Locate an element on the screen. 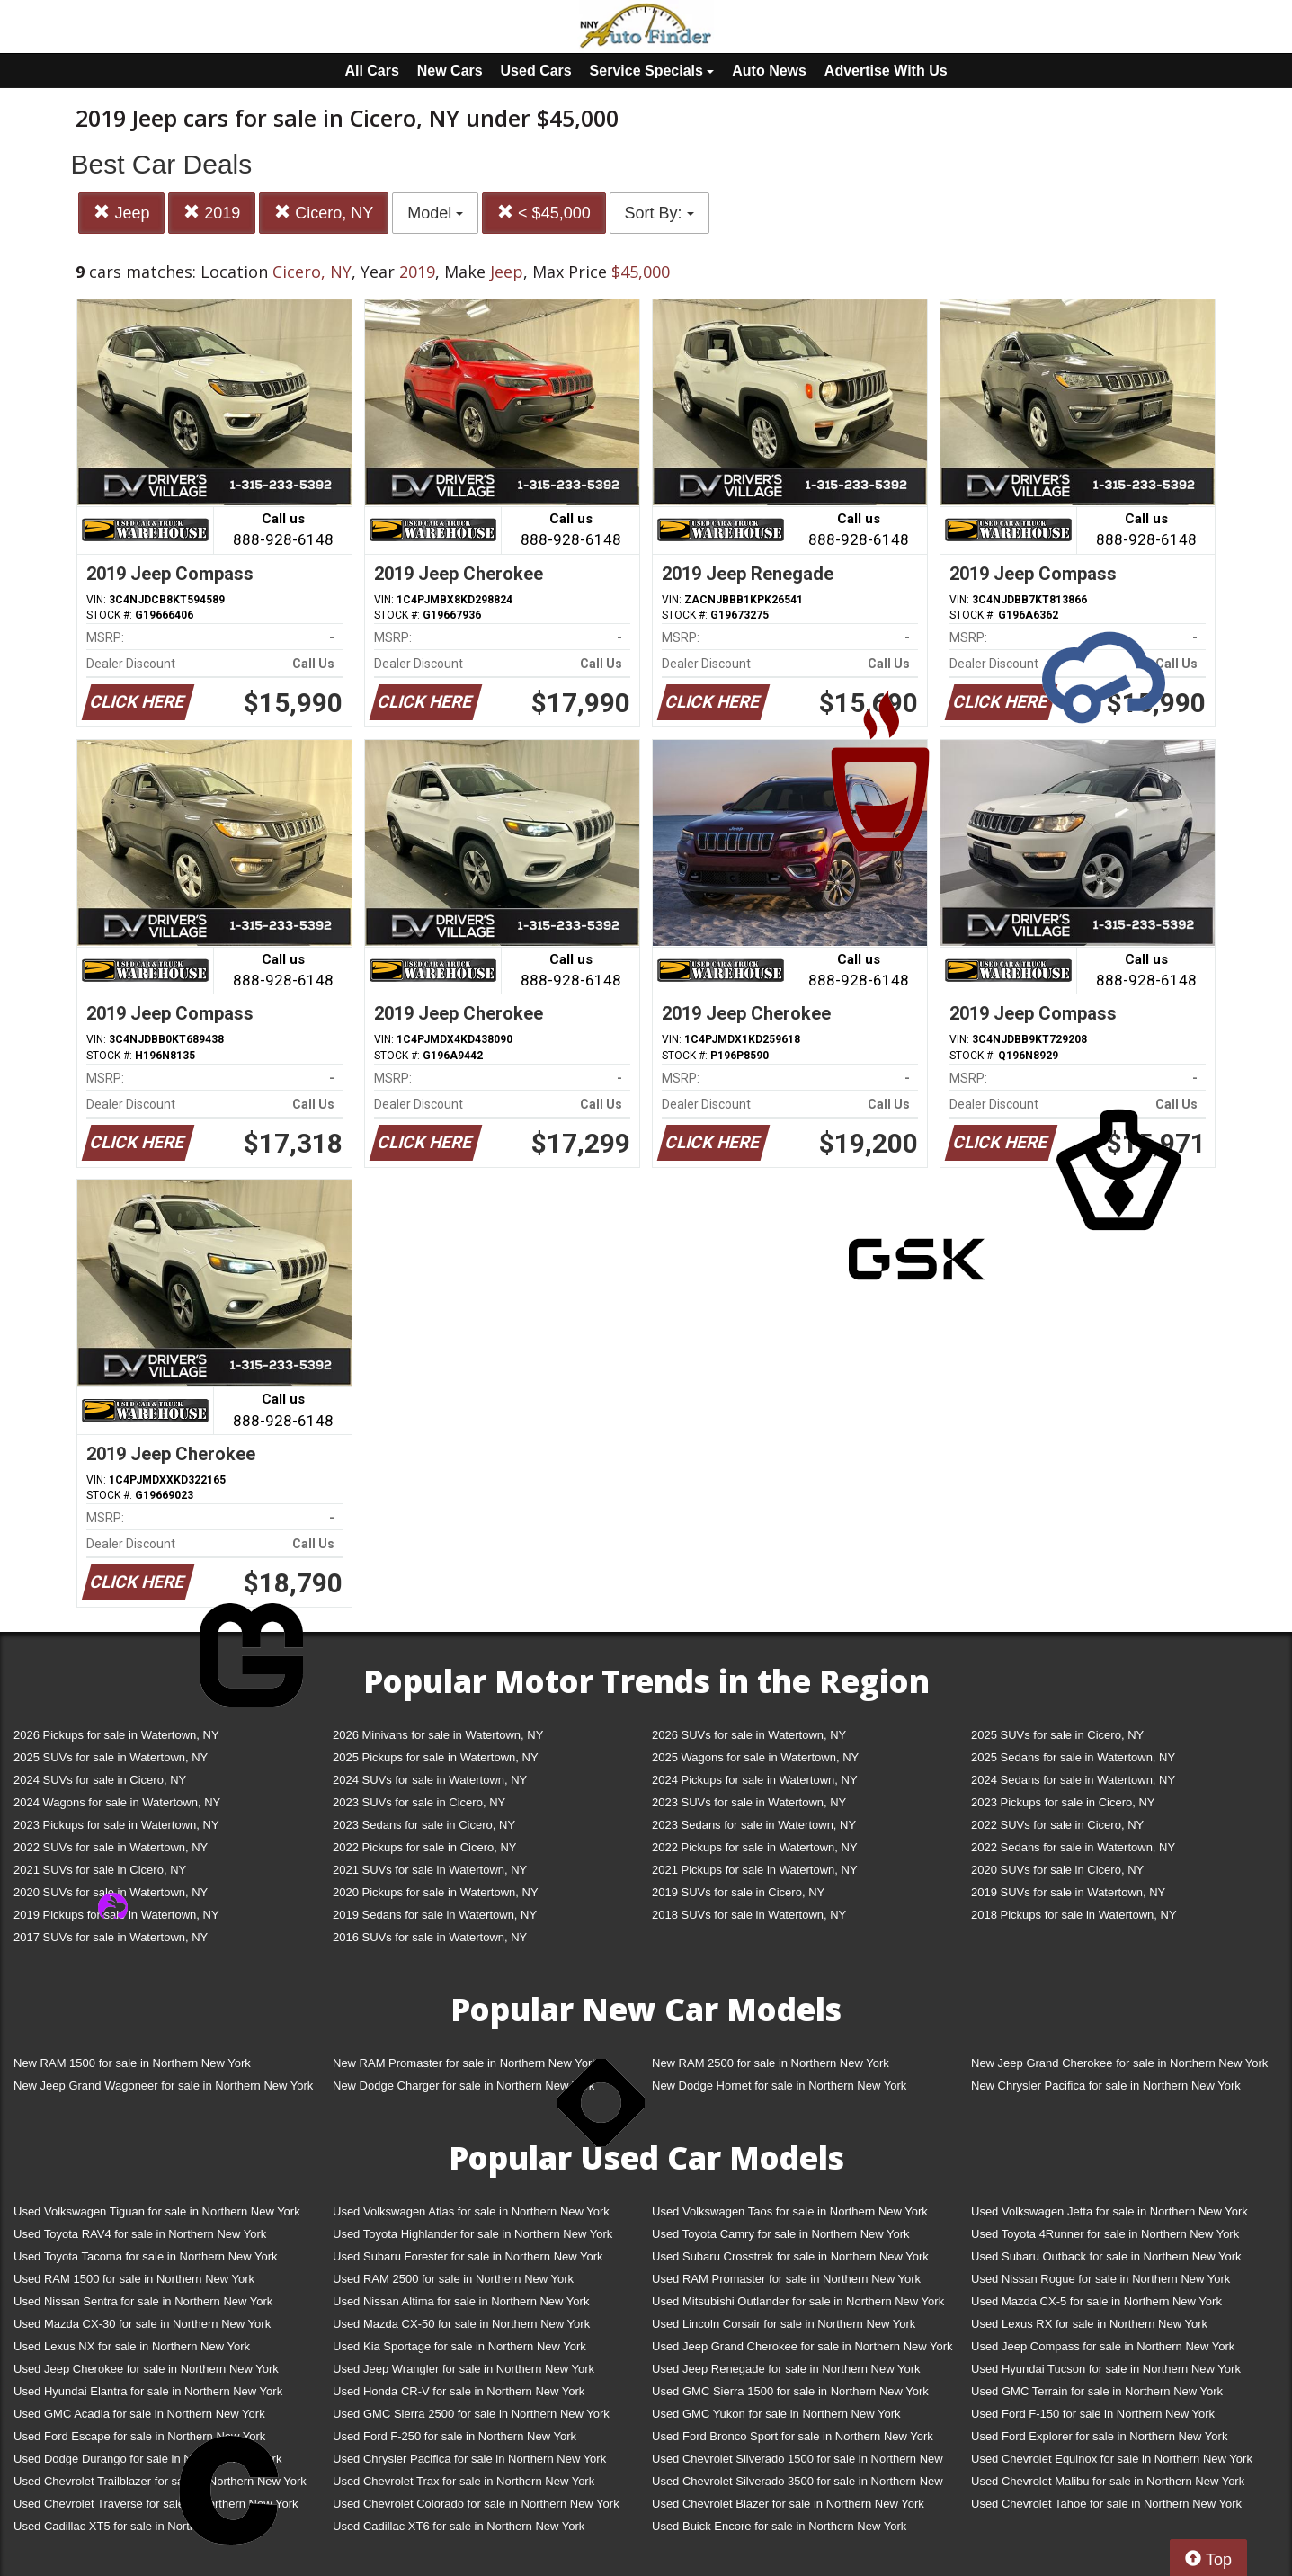 The width and height of the screenshot is (1292, 2576). GSK (GlaxoSmithKline) company logo is located at coordinates (916, 1259).